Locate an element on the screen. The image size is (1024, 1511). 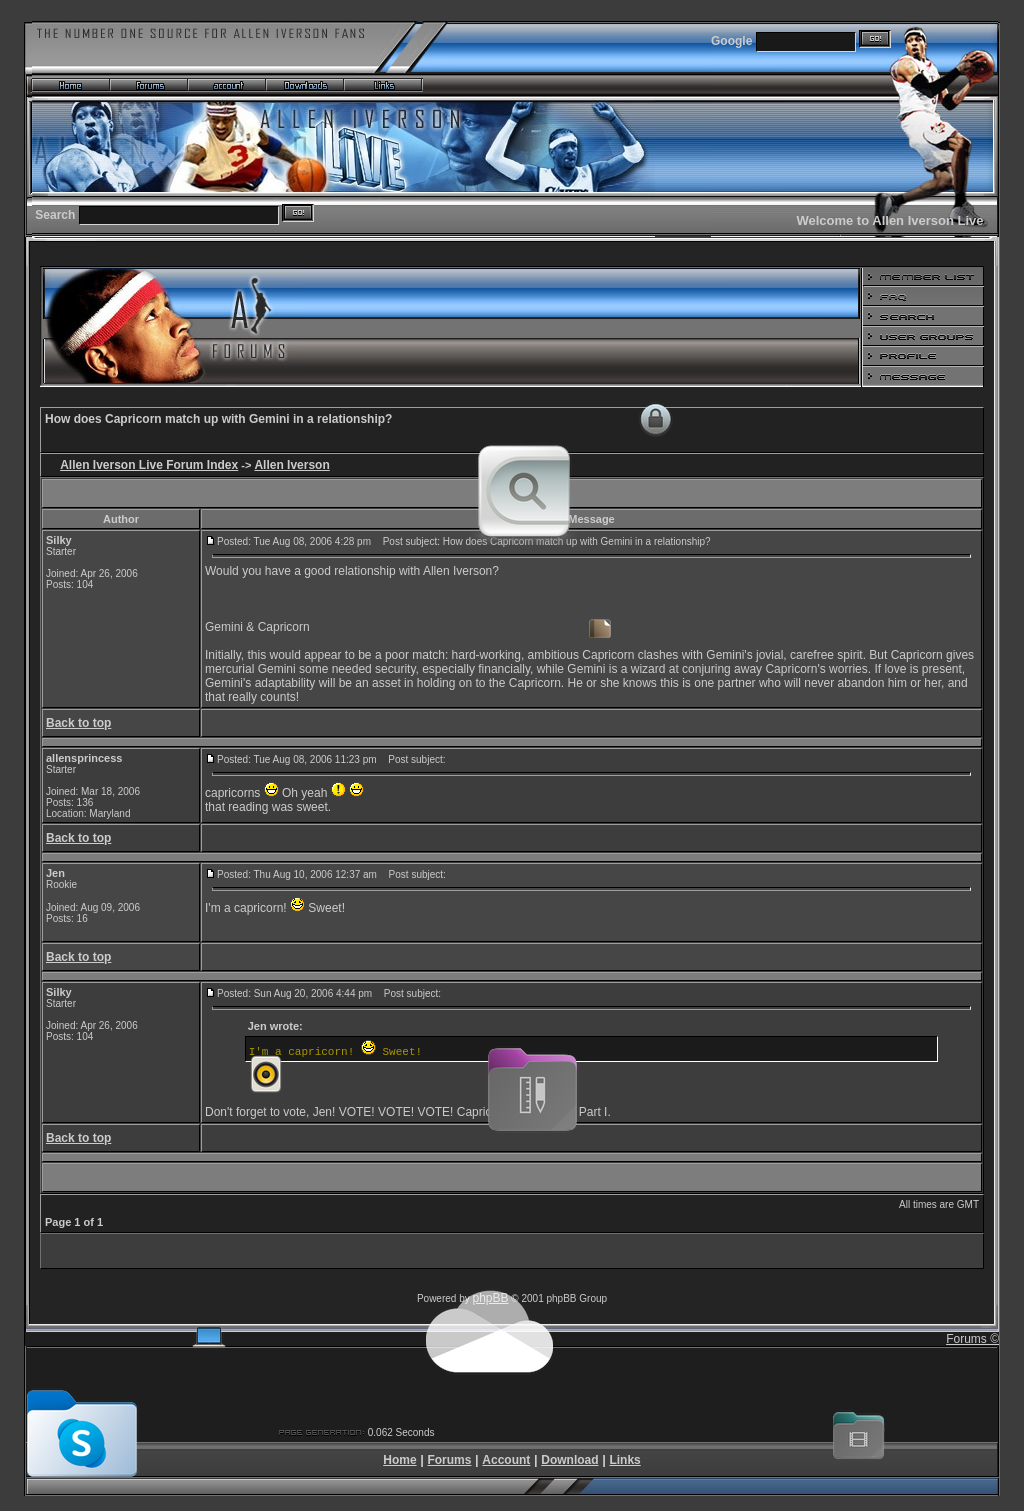
indicates a locked or protected item is located at coordinates (714, 362).